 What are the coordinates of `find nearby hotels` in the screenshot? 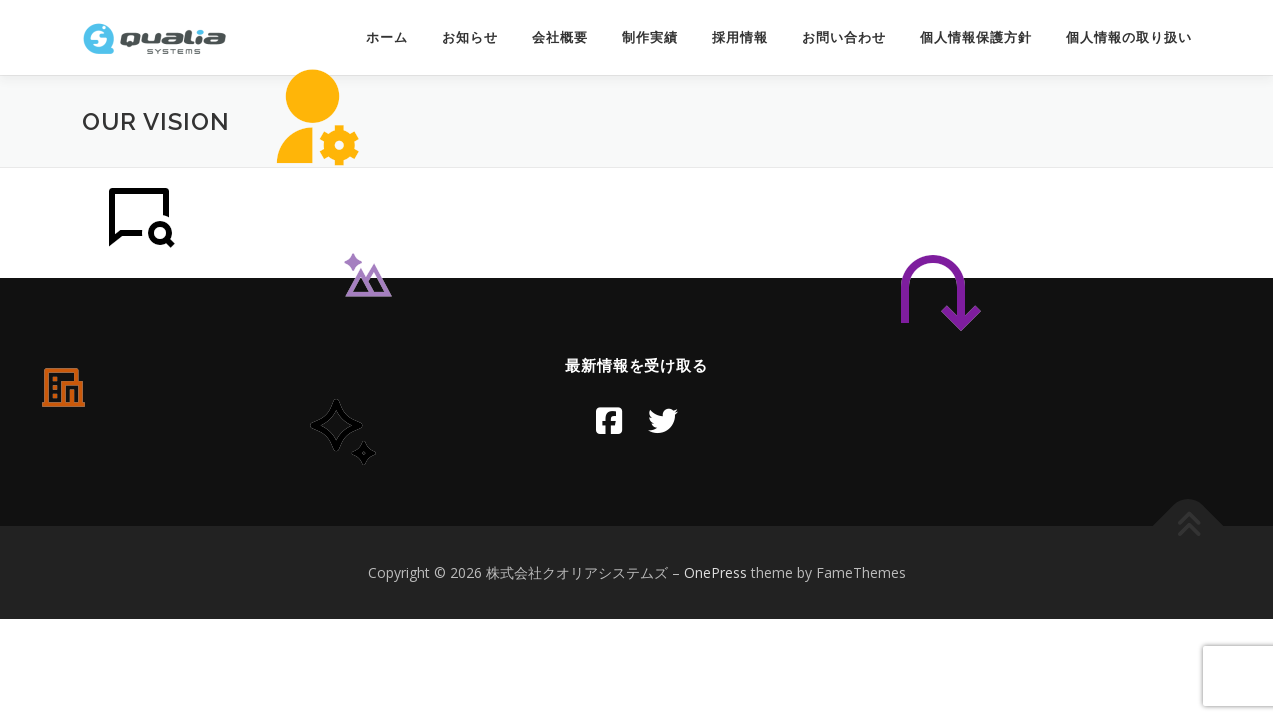 It's located at (63, 387).